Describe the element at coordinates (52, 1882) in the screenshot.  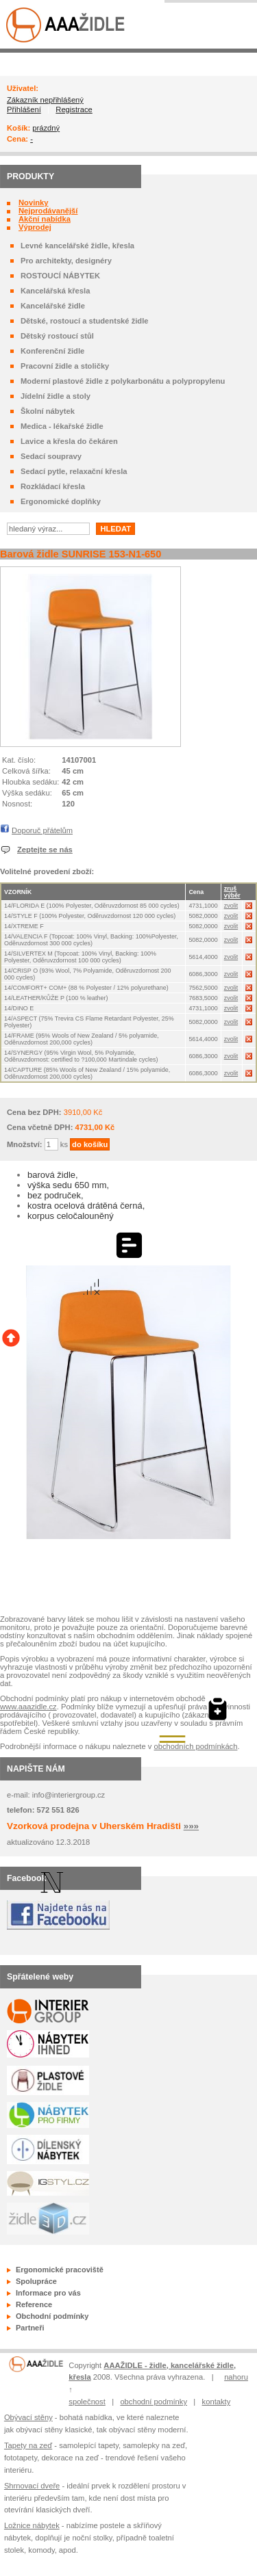
I see `open Notion app` at that location.